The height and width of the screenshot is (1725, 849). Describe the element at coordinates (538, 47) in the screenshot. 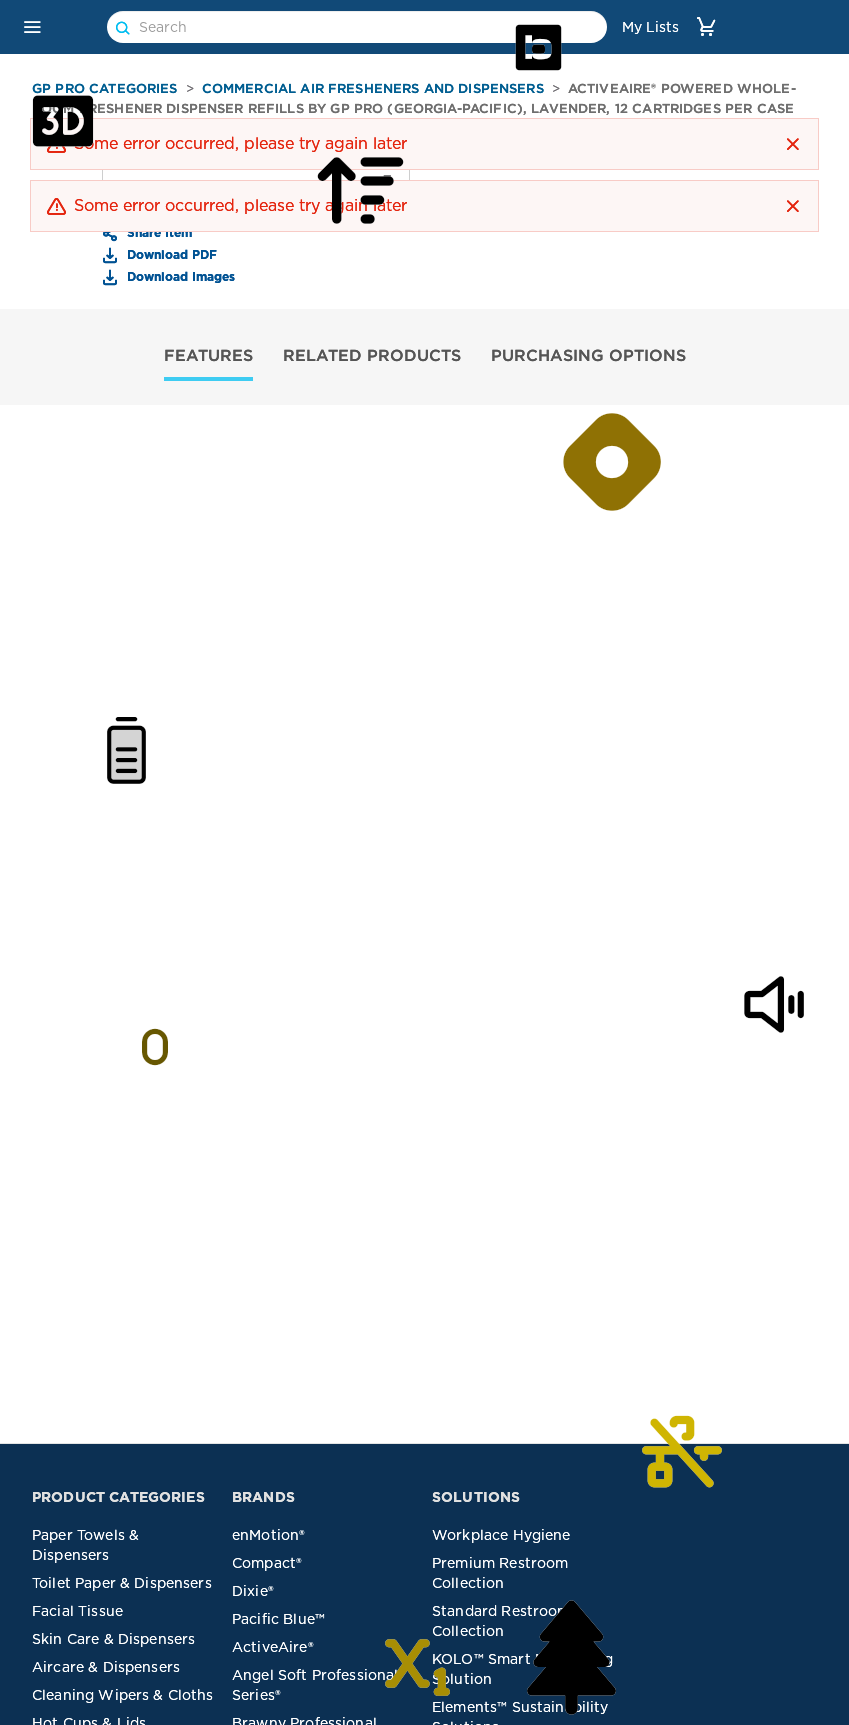

I see `bimobject logo` at that location.